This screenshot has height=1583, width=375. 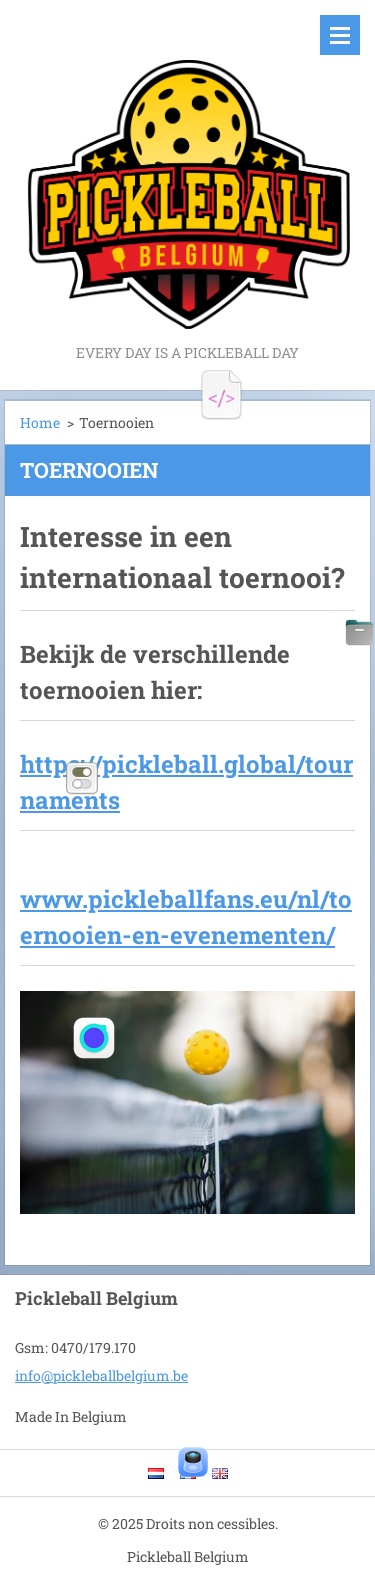 What do you see at coordinates (359, 632) in the screenshot?
I see `open the file manager application` at bounding box center [359, 632].